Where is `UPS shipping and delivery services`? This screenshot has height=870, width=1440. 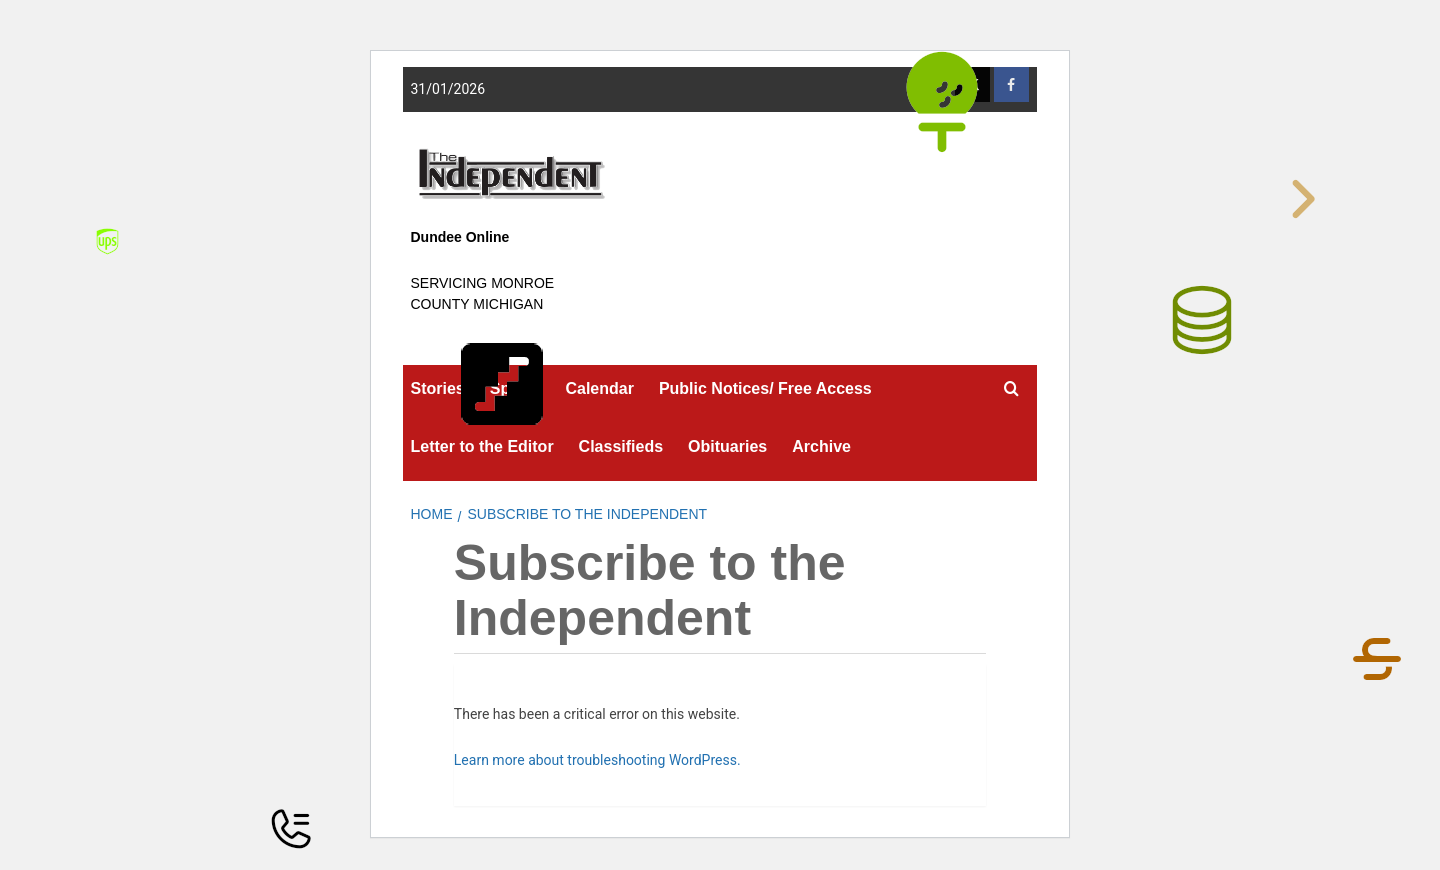 UPS shipping and delivery services is located at coordinates (107, 241).